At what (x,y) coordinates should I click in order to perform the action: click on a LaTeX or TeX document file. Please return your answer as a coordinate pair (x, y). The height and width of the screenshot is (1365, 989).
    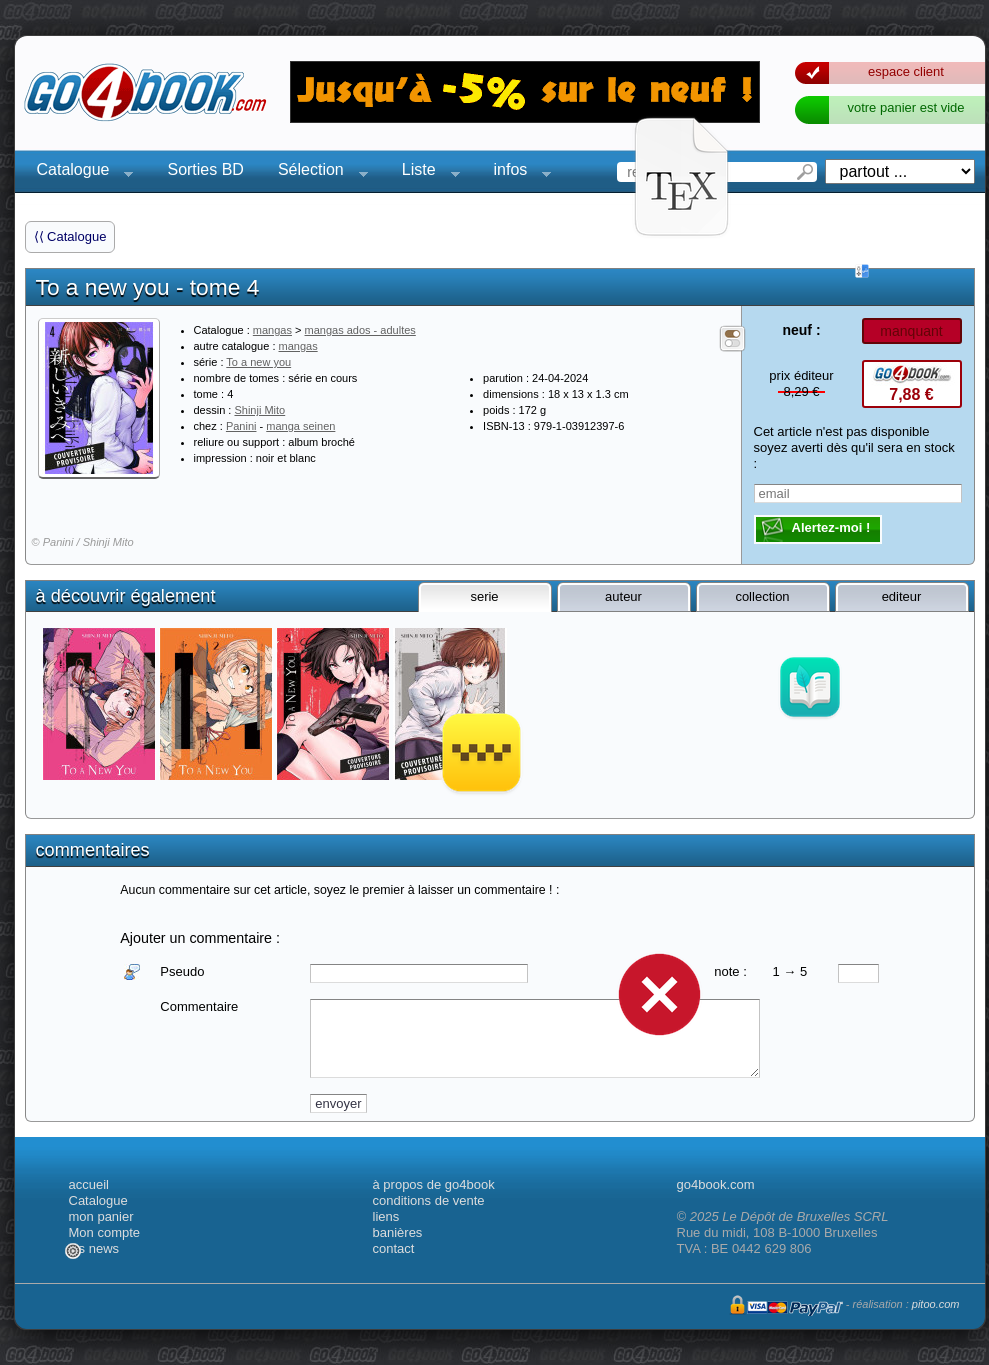
    Looking at the image, I should click on (681, 176).